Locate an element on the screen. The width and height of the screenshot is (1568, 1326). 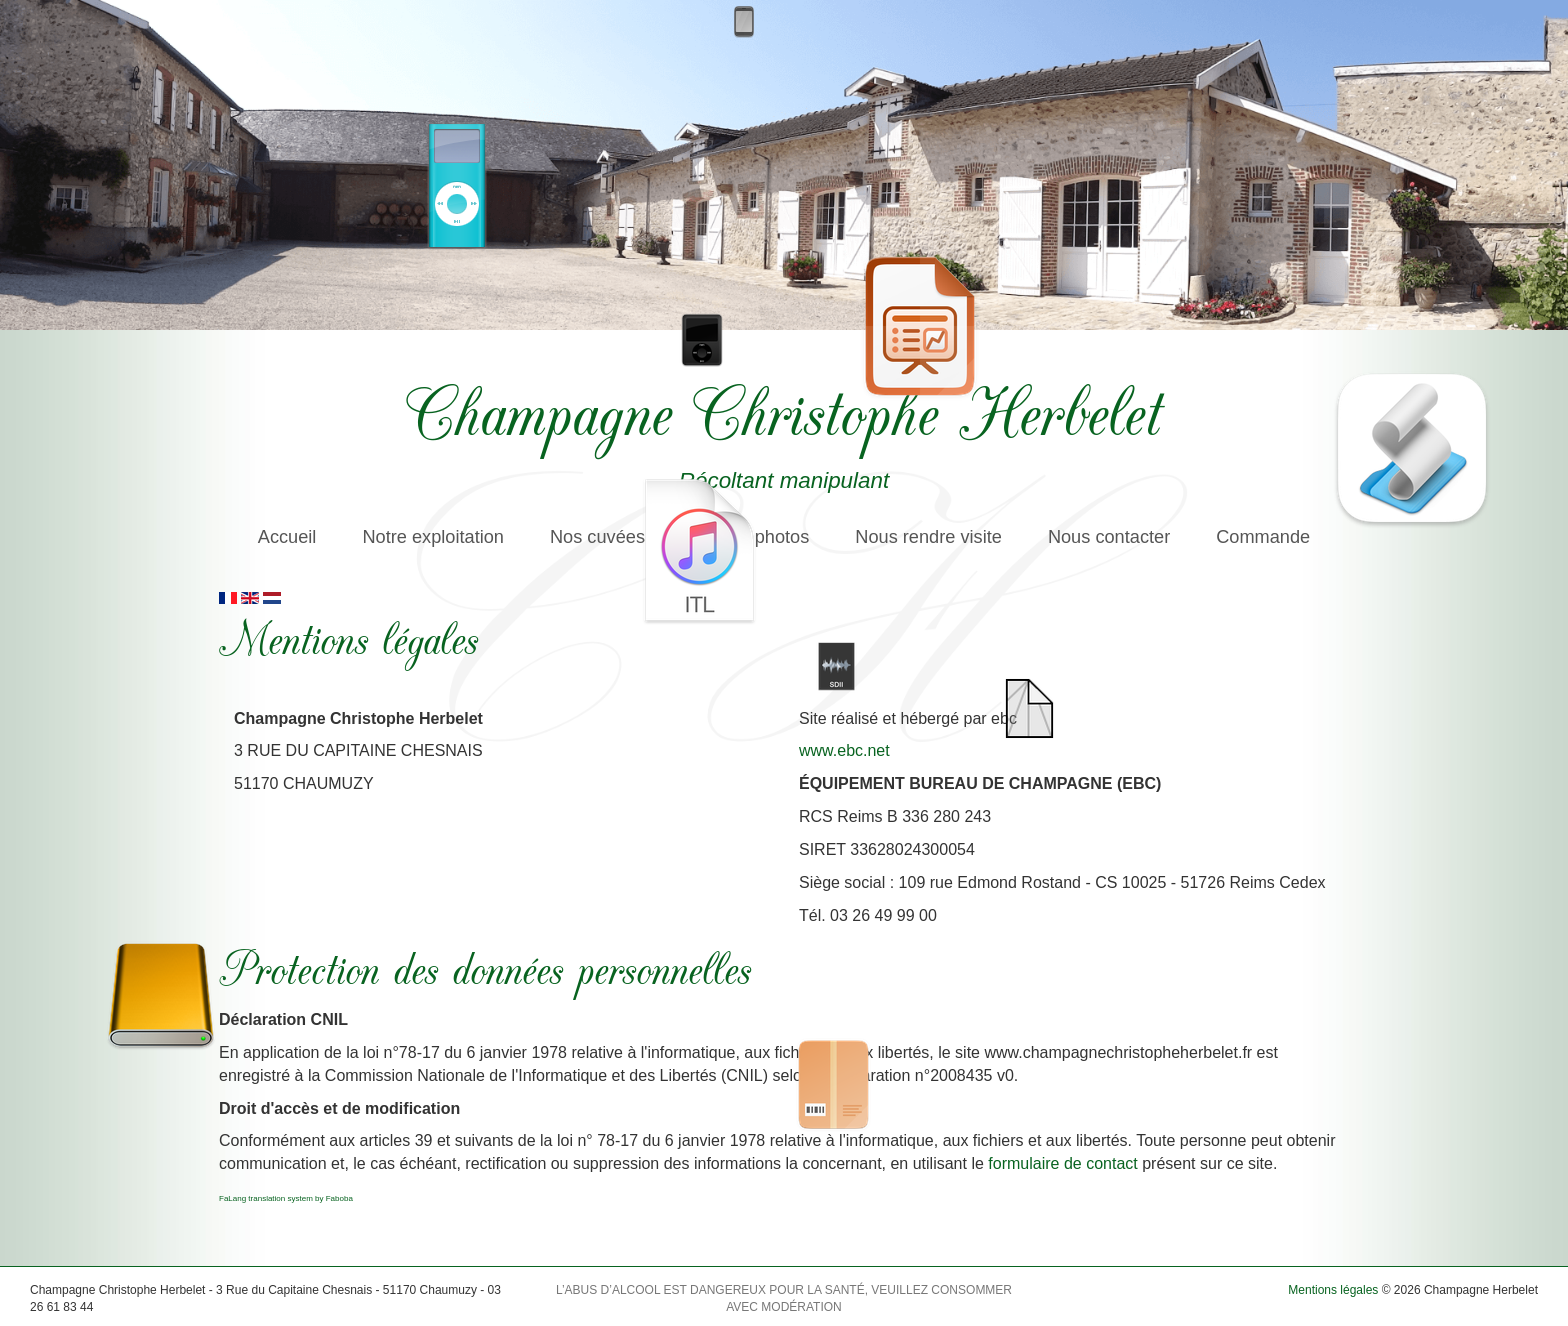
access external USB hard drive is located at coordinates (161, 995).